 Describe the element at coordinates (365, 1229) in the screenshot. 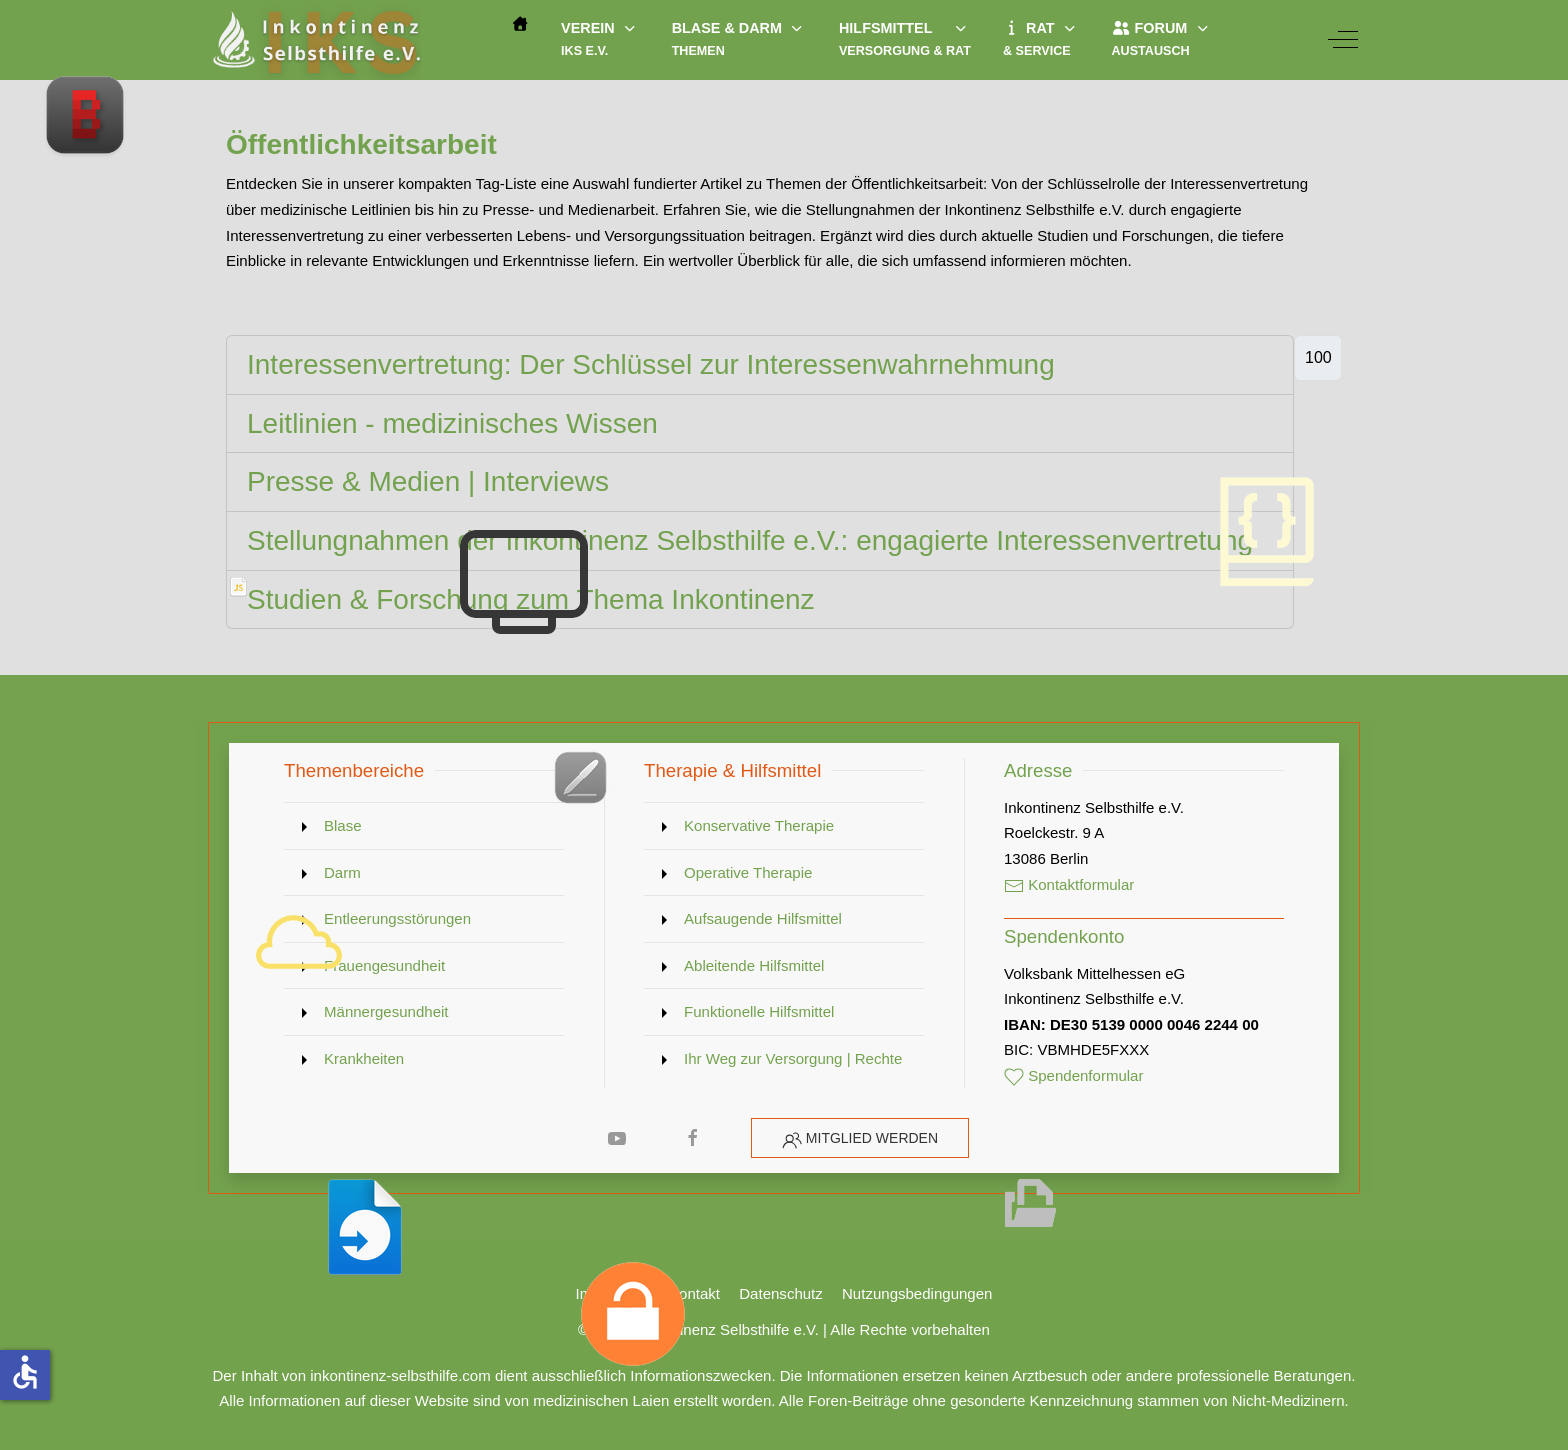

I see `a gdscript source code file` at that location.